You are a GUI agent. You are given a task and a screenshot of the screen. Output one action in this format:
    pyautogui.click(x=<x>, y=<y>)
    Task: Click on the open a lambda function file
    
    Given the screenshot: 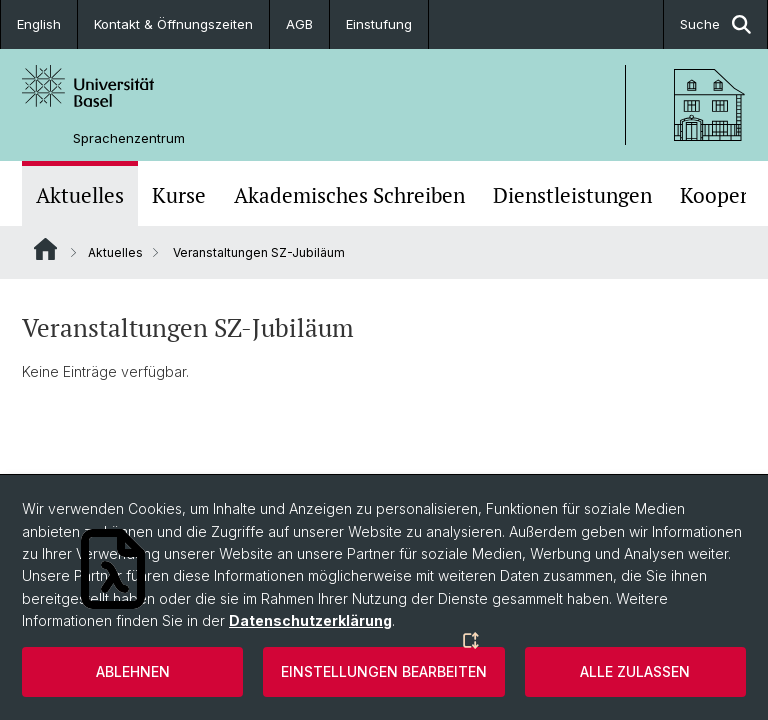 What is the action you would take?
    pyautogui.click(x=113, y=569)
    